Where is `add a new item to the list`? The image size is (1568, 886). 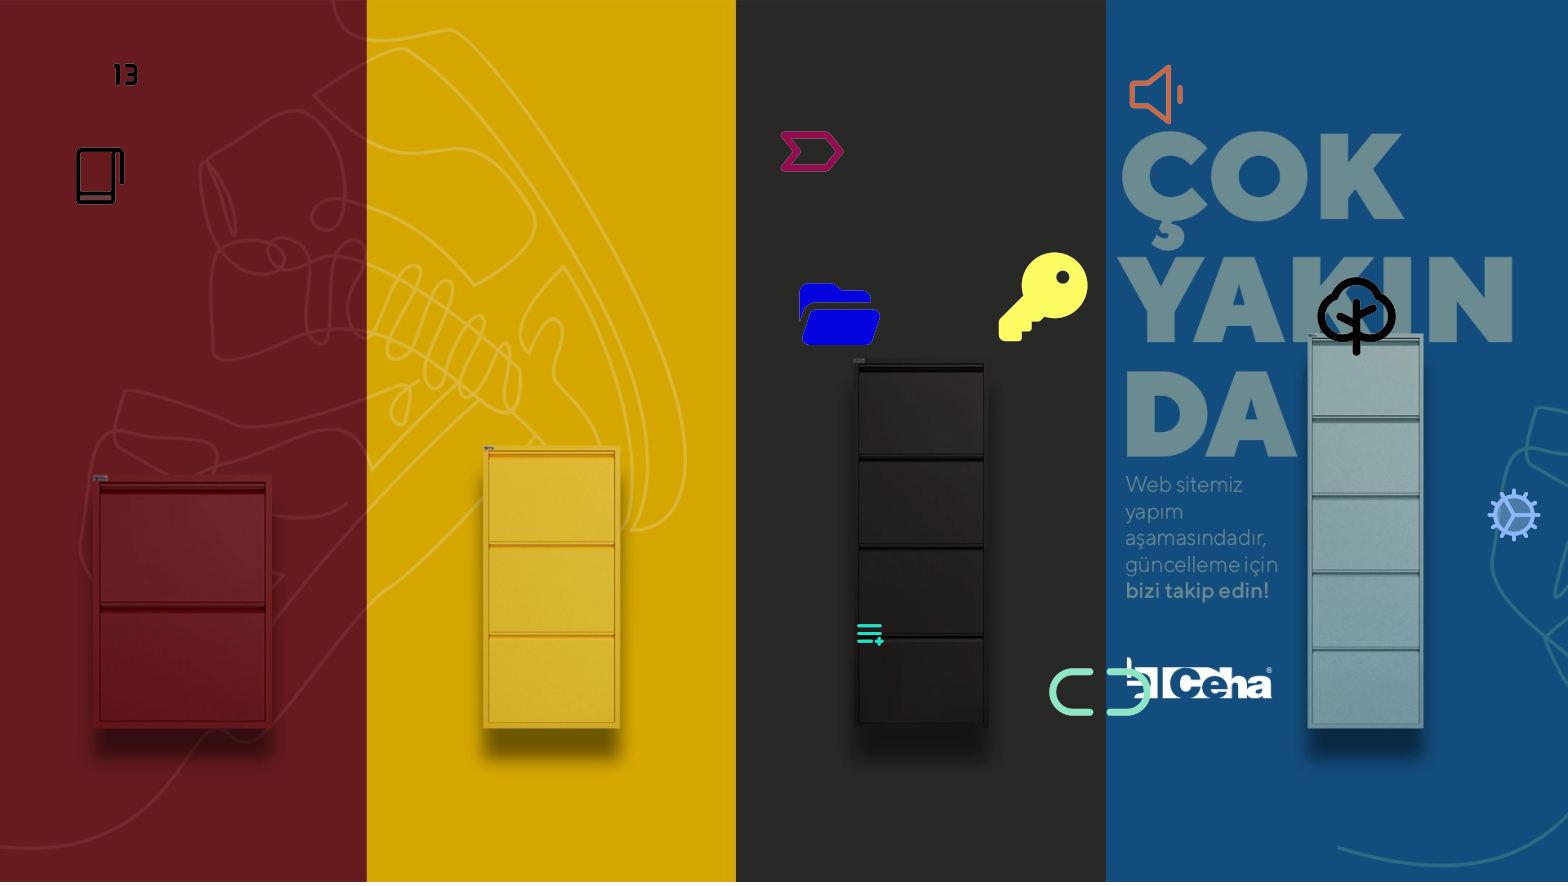 add a new item to the list is located at coordinates (869, 633).